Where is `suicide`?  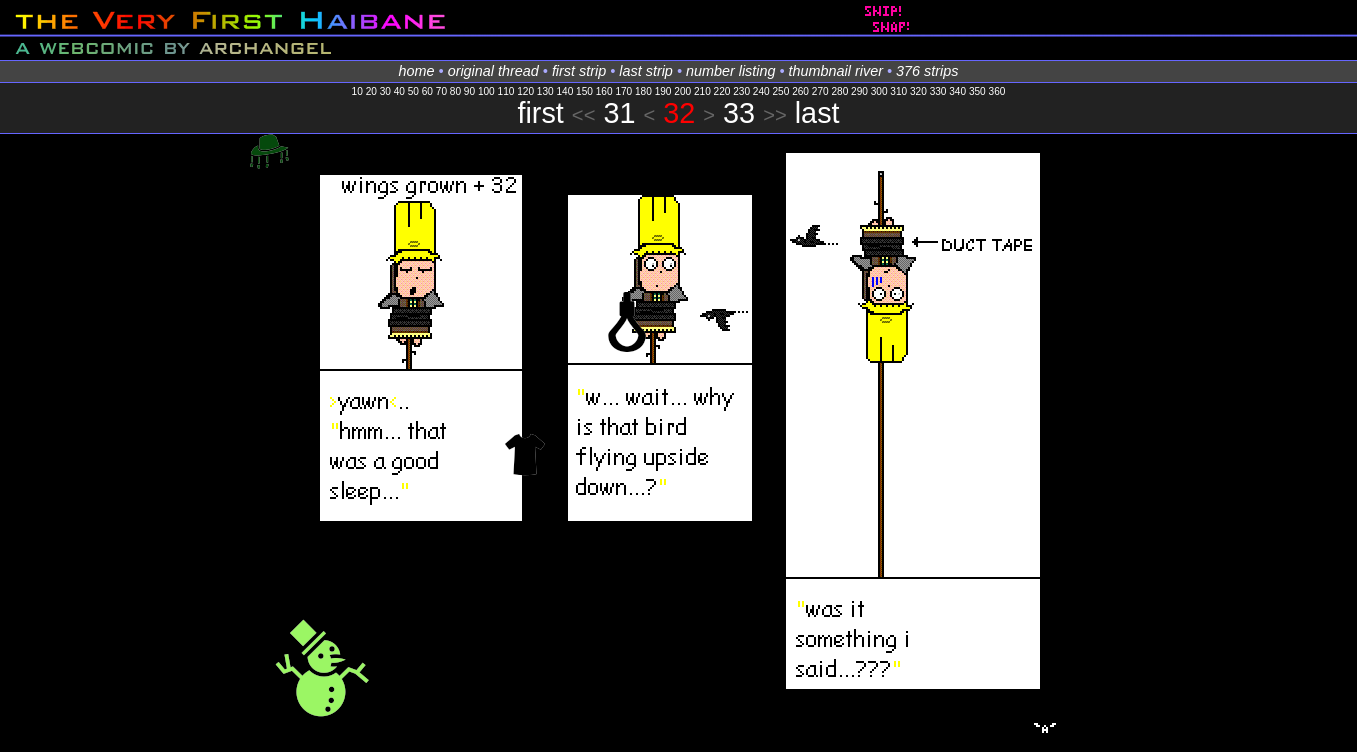
suicide is located at coordinates (627, 322).